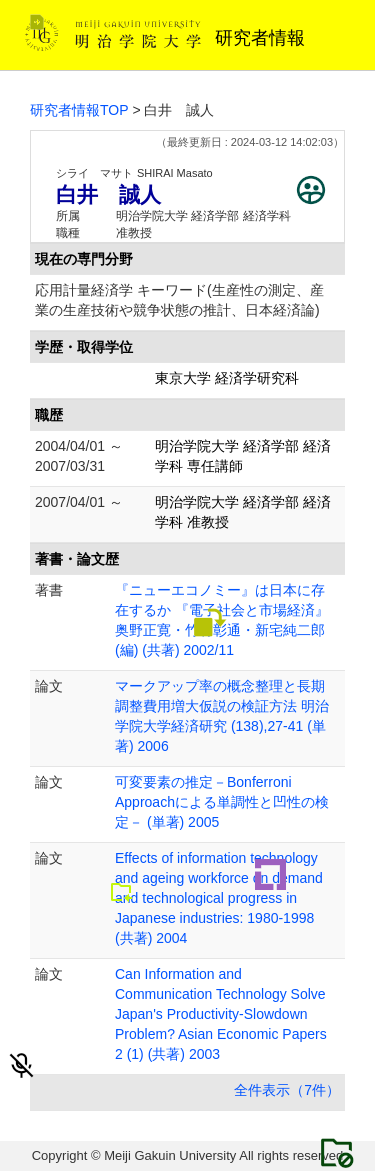 Image resolution: width=375 pixels, height=1171 pixels. Describe the element at coordinates (270, 874) in the screenshot. I see `linux foundation logo` at that location.